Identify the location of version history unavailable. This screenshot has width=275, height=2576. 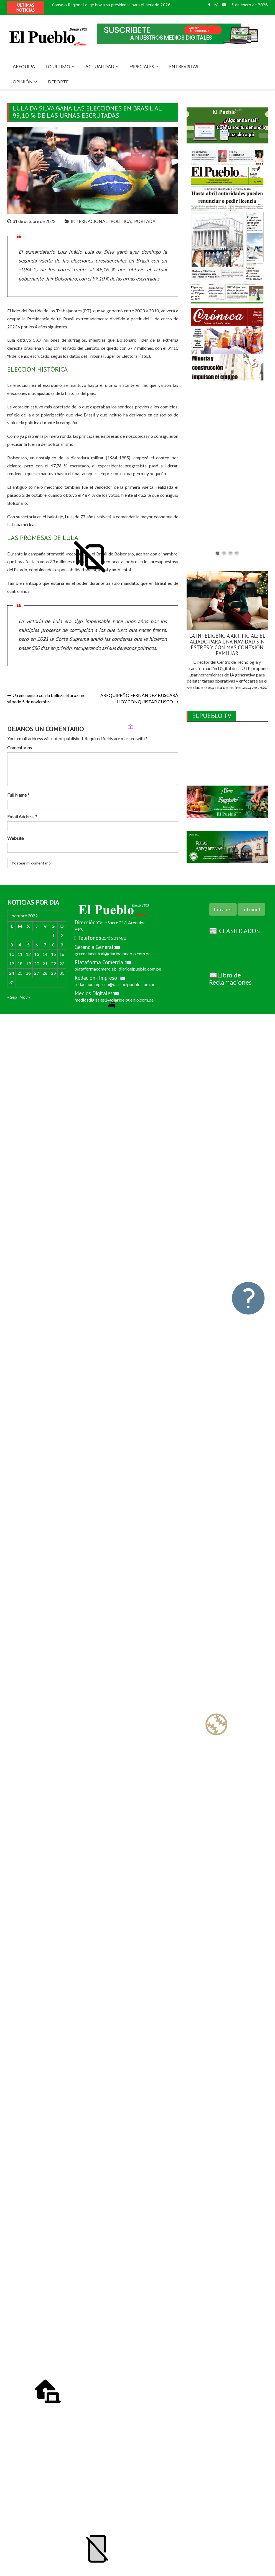
(90, 557).